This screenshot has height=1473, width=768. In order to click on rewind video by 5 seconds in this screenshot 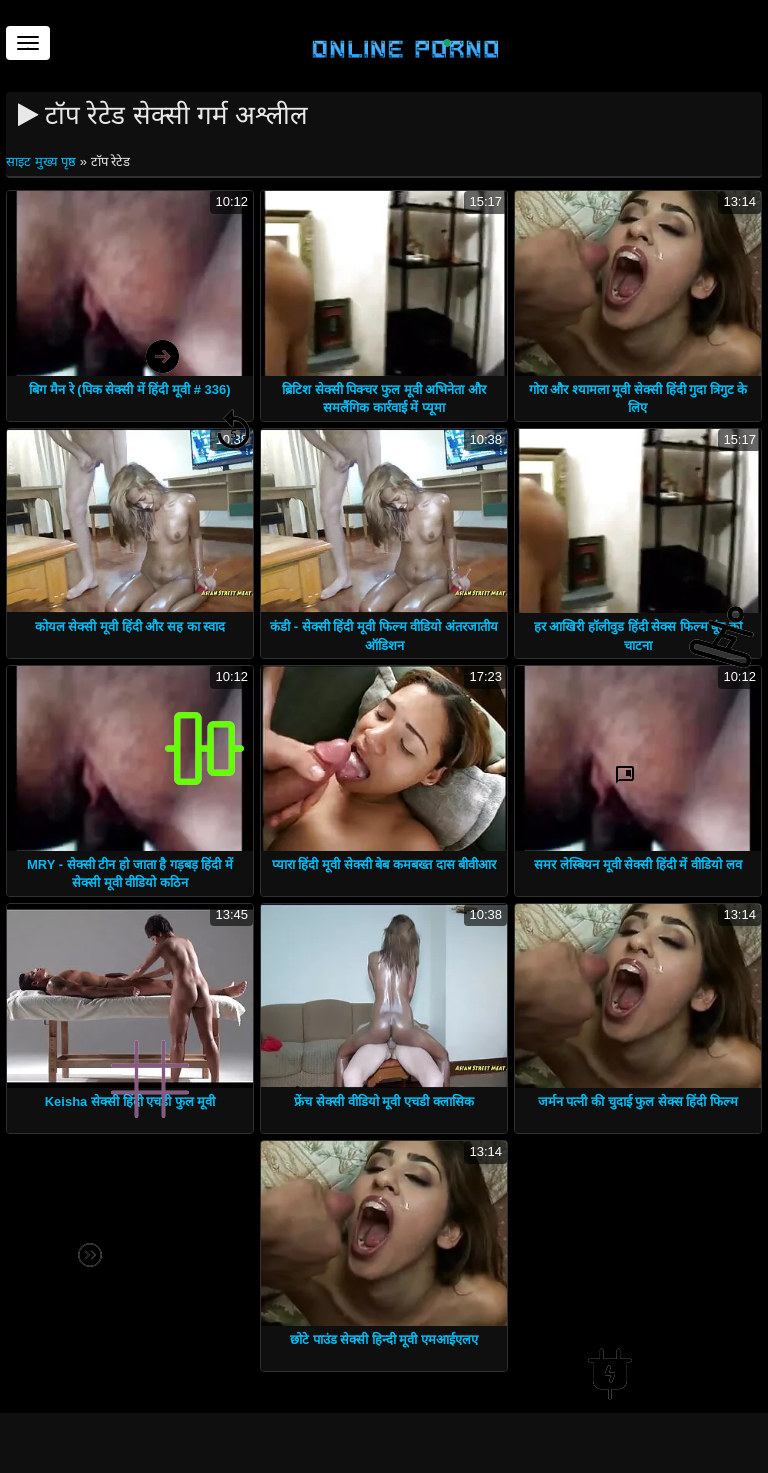, I will do `click(233, 430)`.